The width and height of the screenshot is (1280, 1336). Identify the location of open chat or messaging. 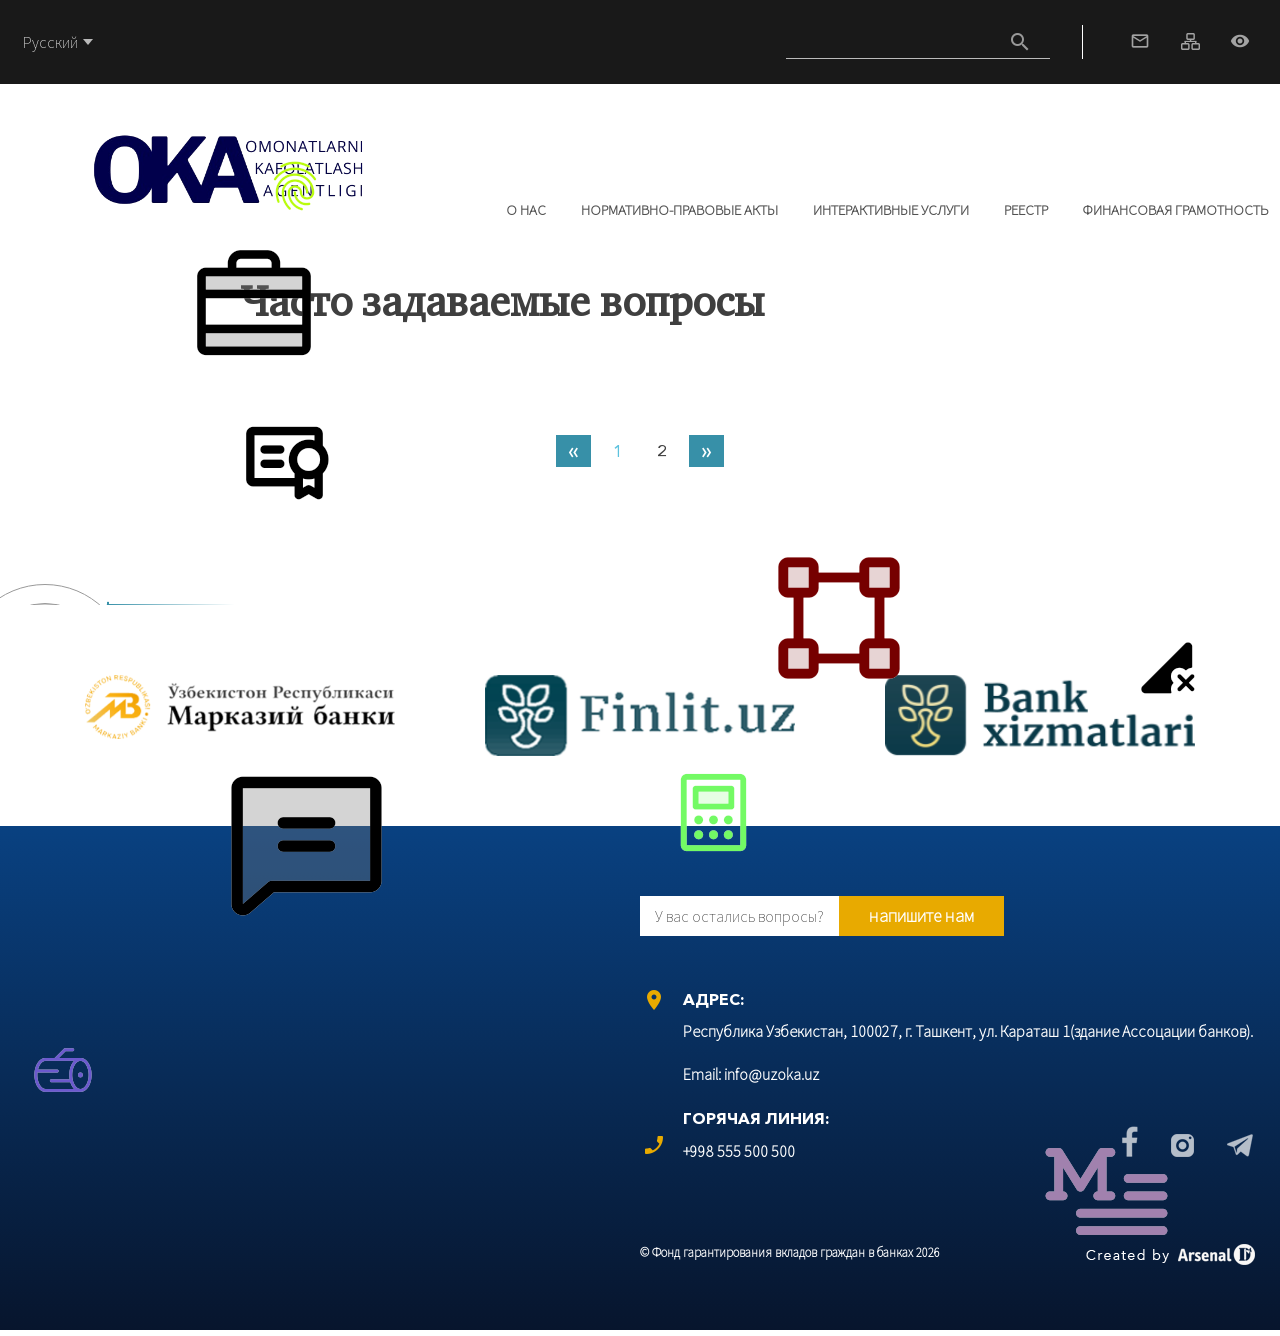
(306, 834).